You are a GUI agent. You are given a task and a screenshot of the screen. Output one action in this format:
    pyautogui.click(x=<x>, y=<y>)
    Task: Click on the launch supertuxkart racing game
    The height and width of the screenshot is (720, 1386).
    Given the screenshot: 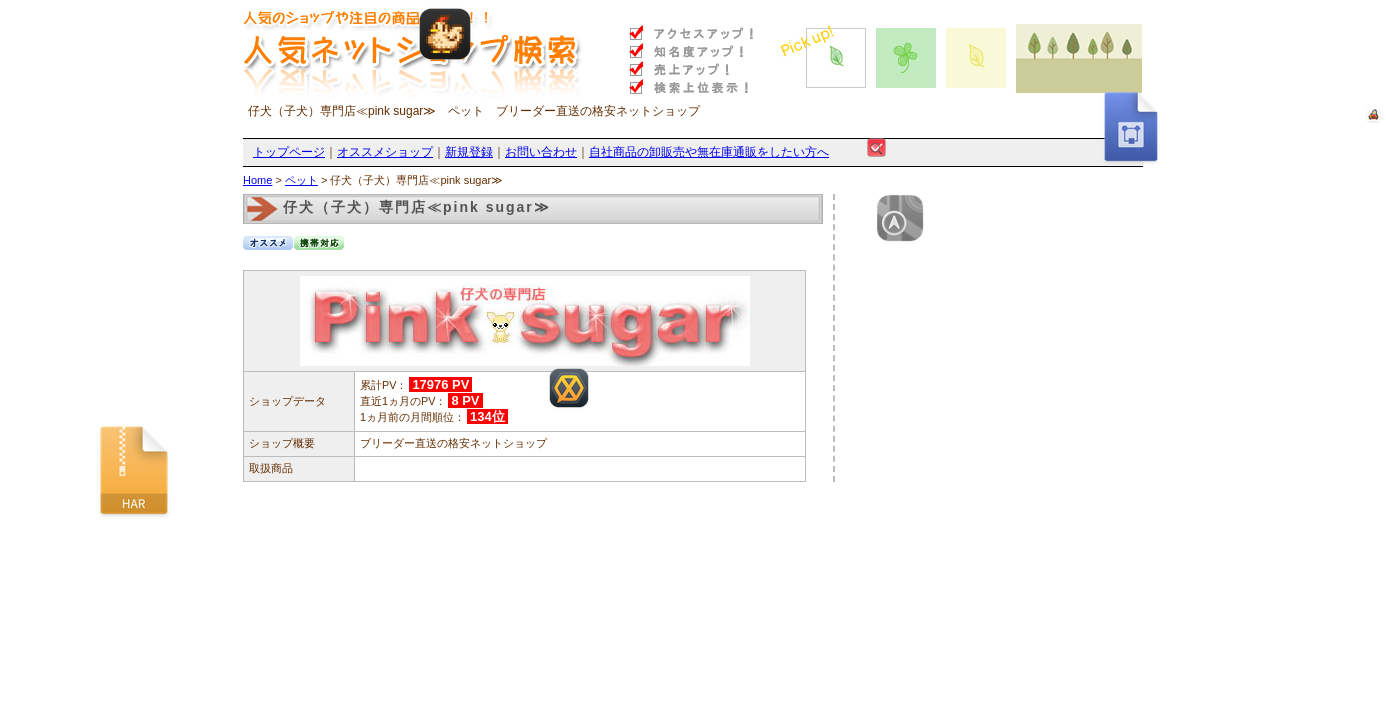 What is the action you would take?
    pyautogui.click(x=1373, y=114)
    